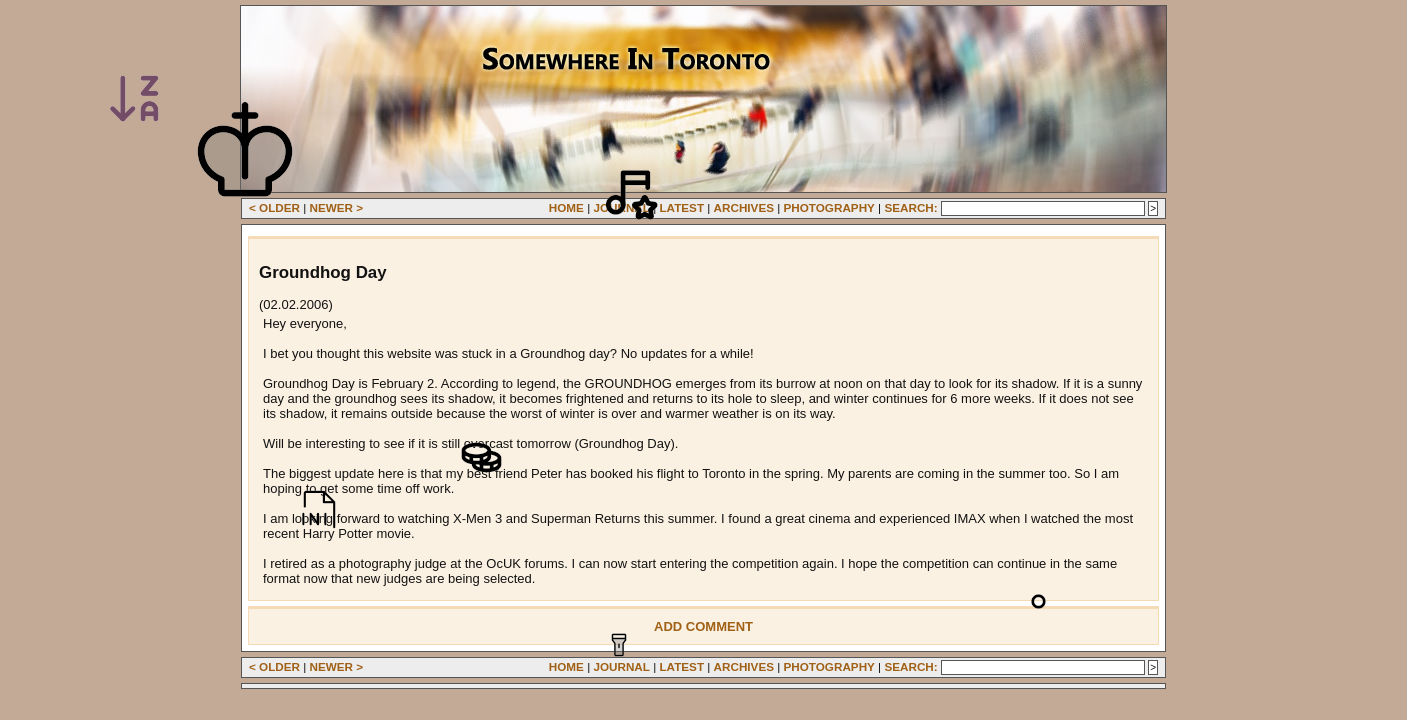 The image size is (1407, 720). Describe the element at coordinates (245, 156) in the screenshot. I see `indicates premium or royal status` at that location.